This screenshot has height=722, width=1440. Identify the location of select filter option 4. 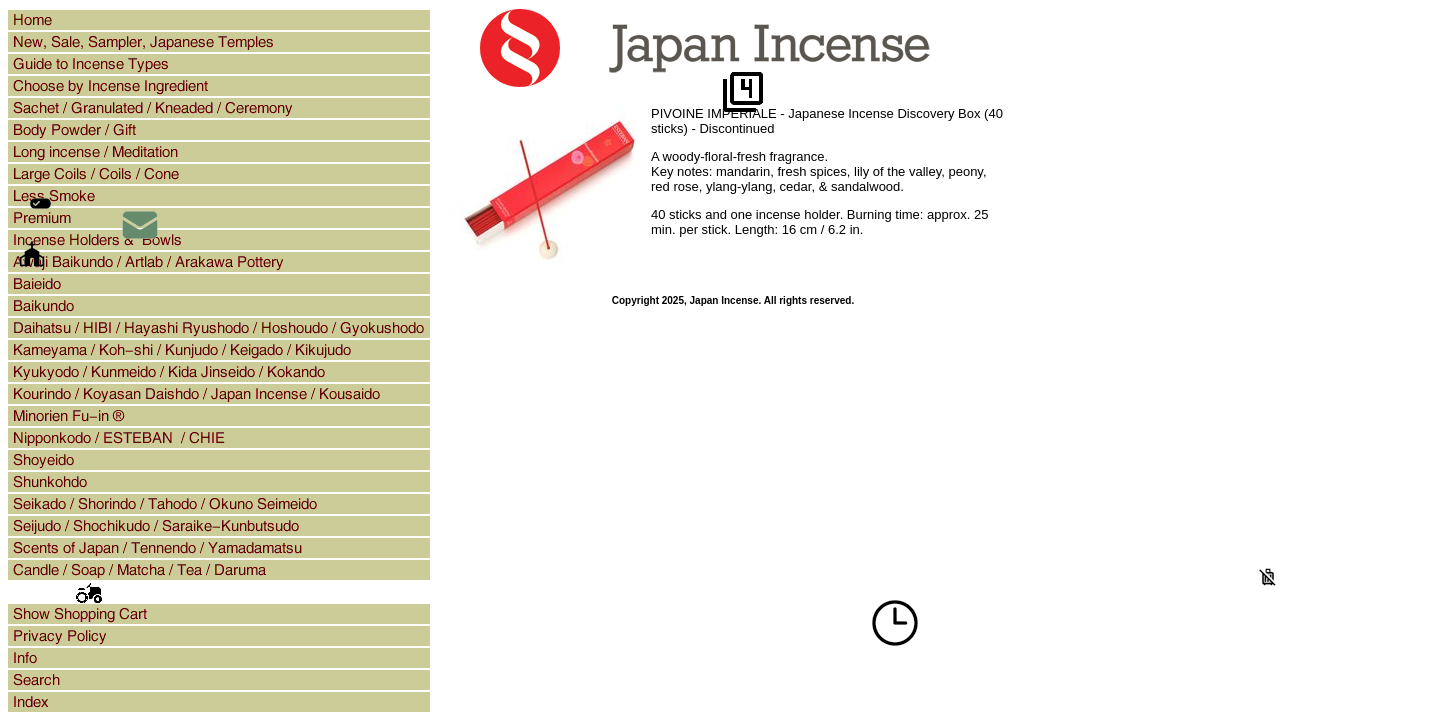
(743, 92).